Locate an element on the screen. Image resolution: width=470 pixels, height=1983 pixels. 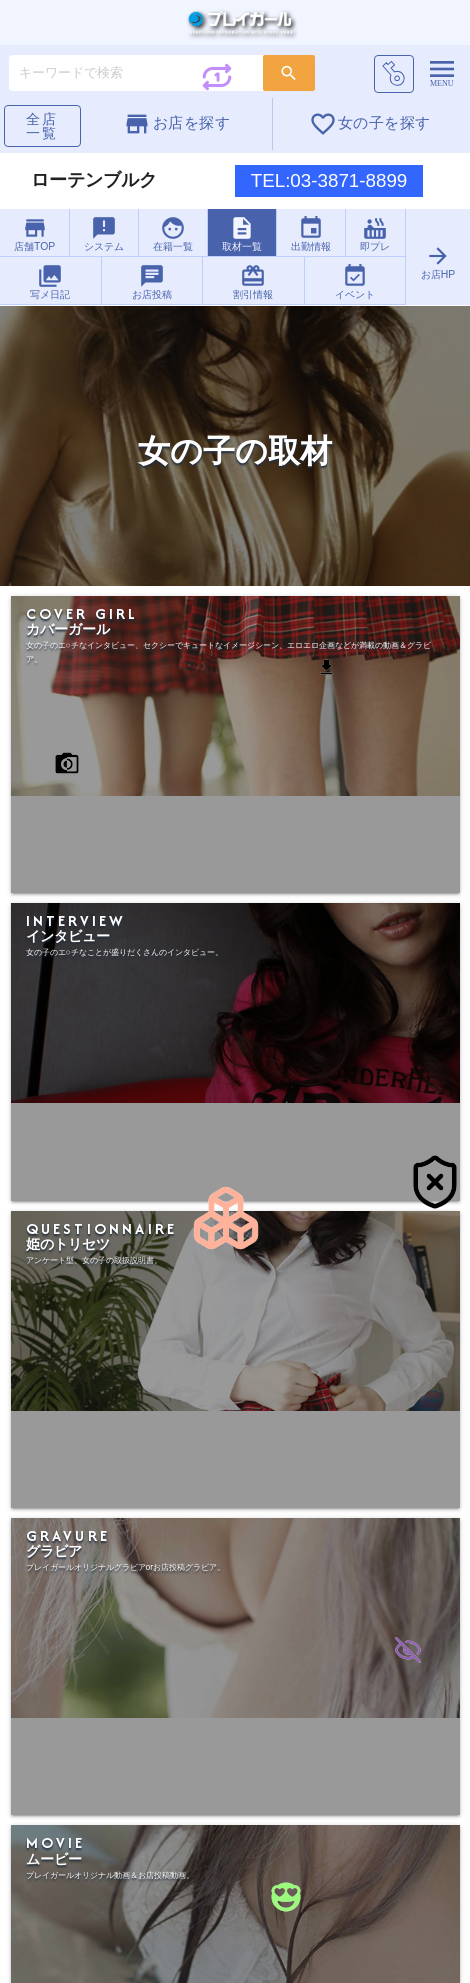
view inventory or packages is located at coordinates (226, 1218).